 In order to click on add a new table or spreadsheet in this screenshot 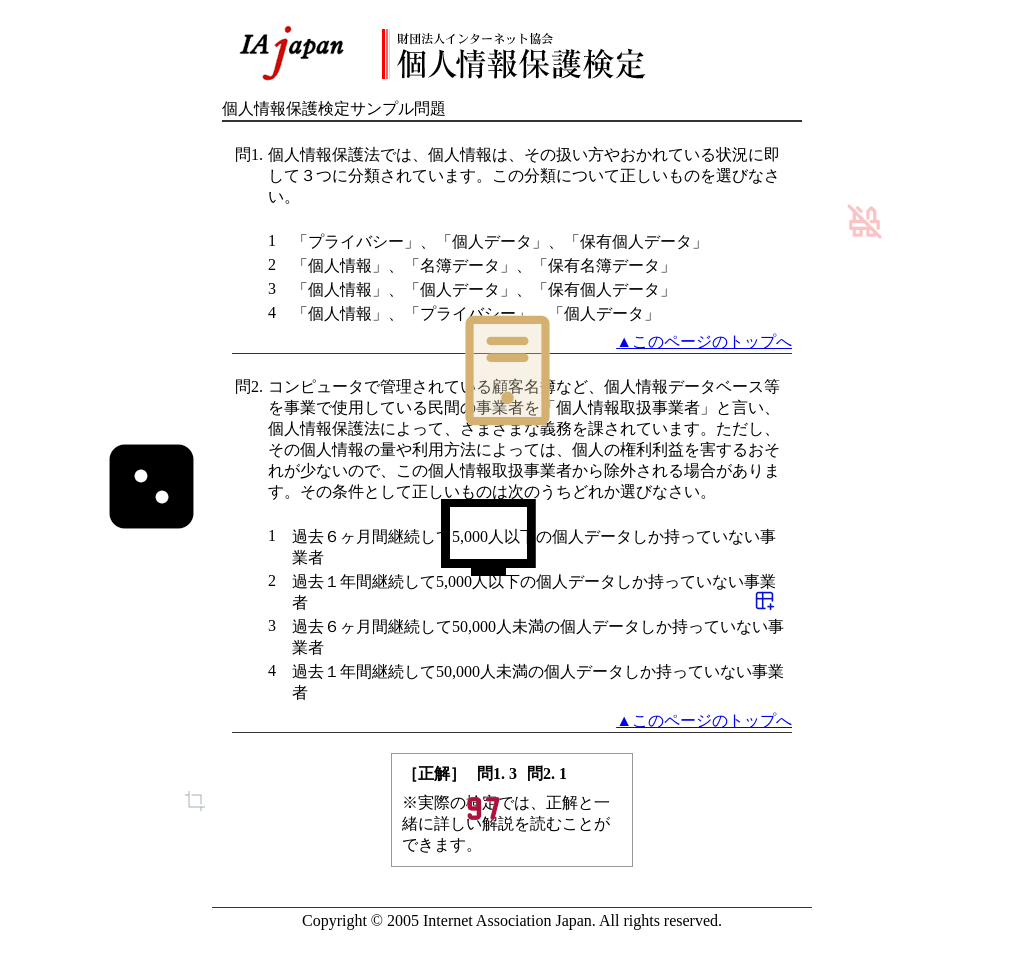, I will do `click(764, 600)`.